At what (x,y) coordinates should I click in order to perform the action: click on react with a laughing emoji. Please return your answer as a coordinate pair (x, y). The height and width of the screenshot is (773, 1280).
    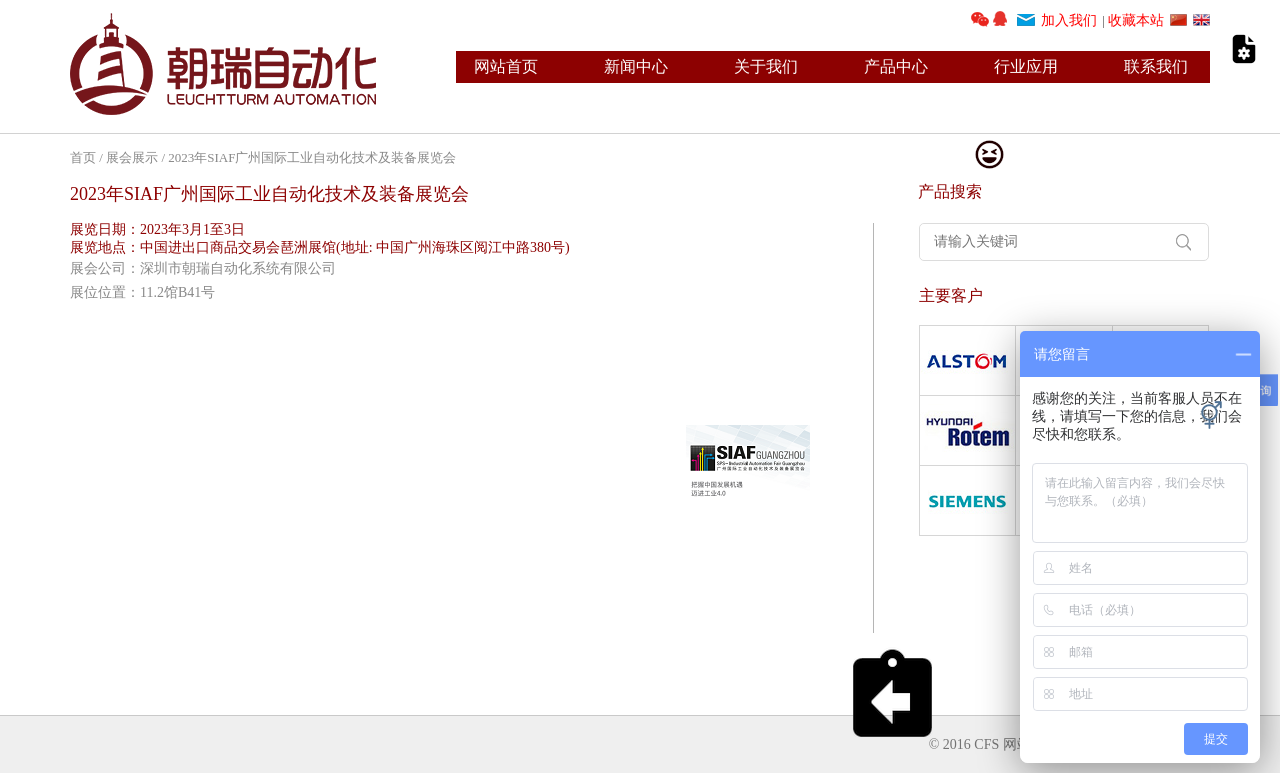
    Looking at the image, I should click on (989, 154).